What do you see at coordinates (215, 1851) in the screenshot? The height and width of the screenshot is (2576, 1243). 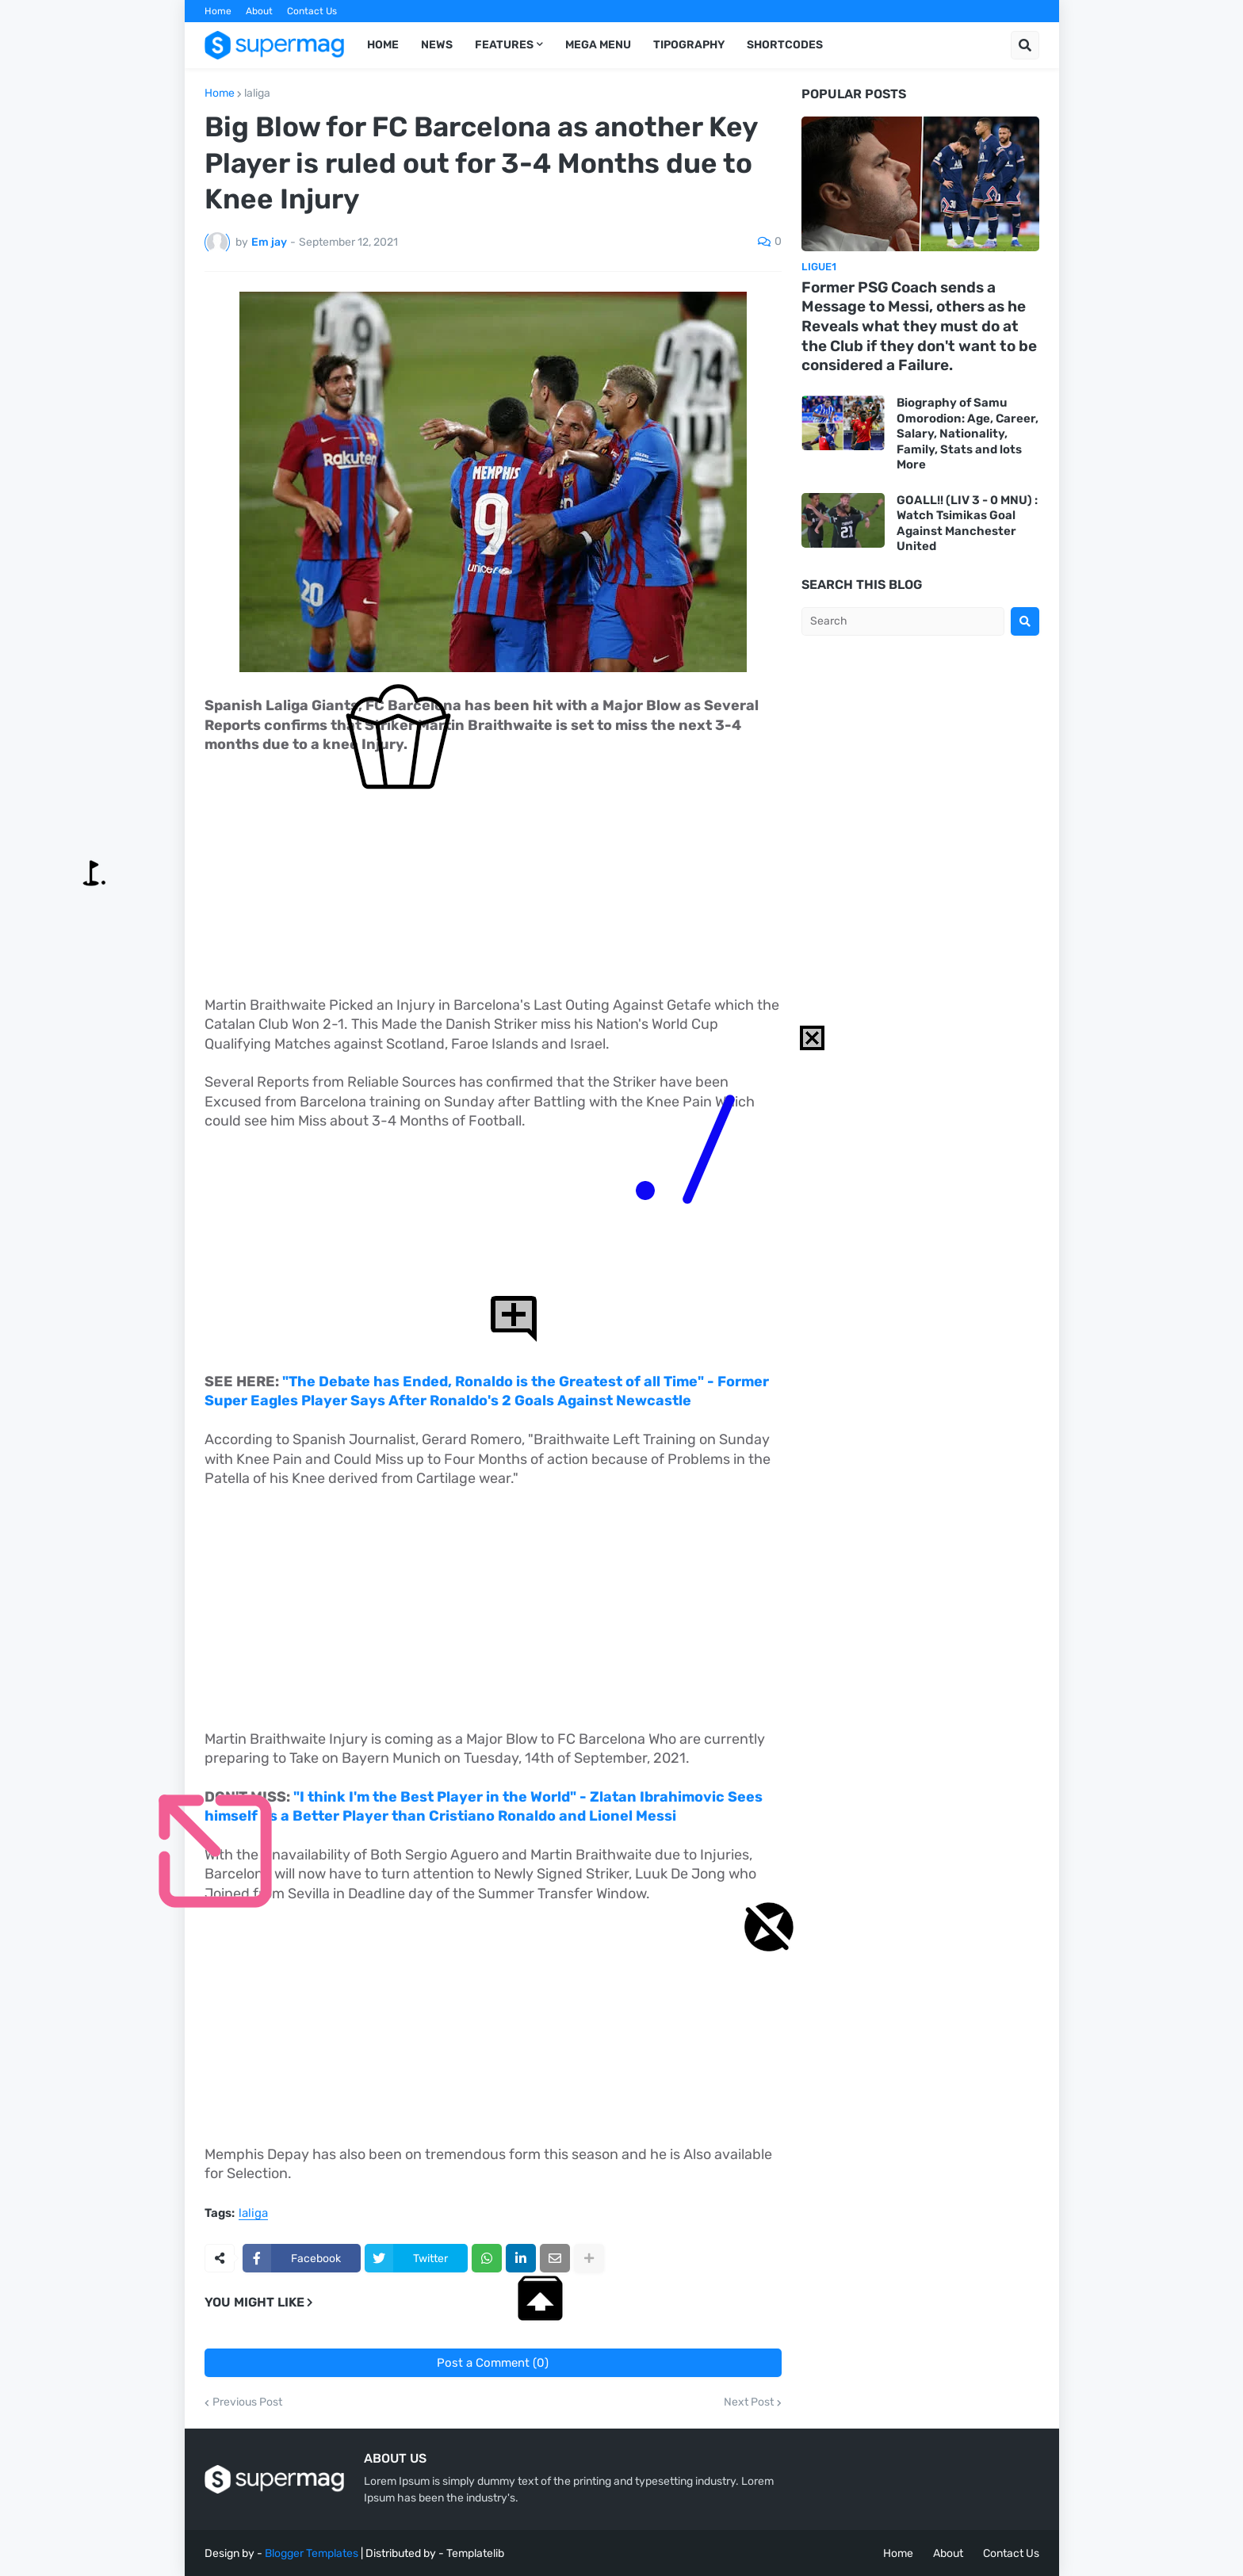 I see `open link in new window` at bounding box center [215, 1851].